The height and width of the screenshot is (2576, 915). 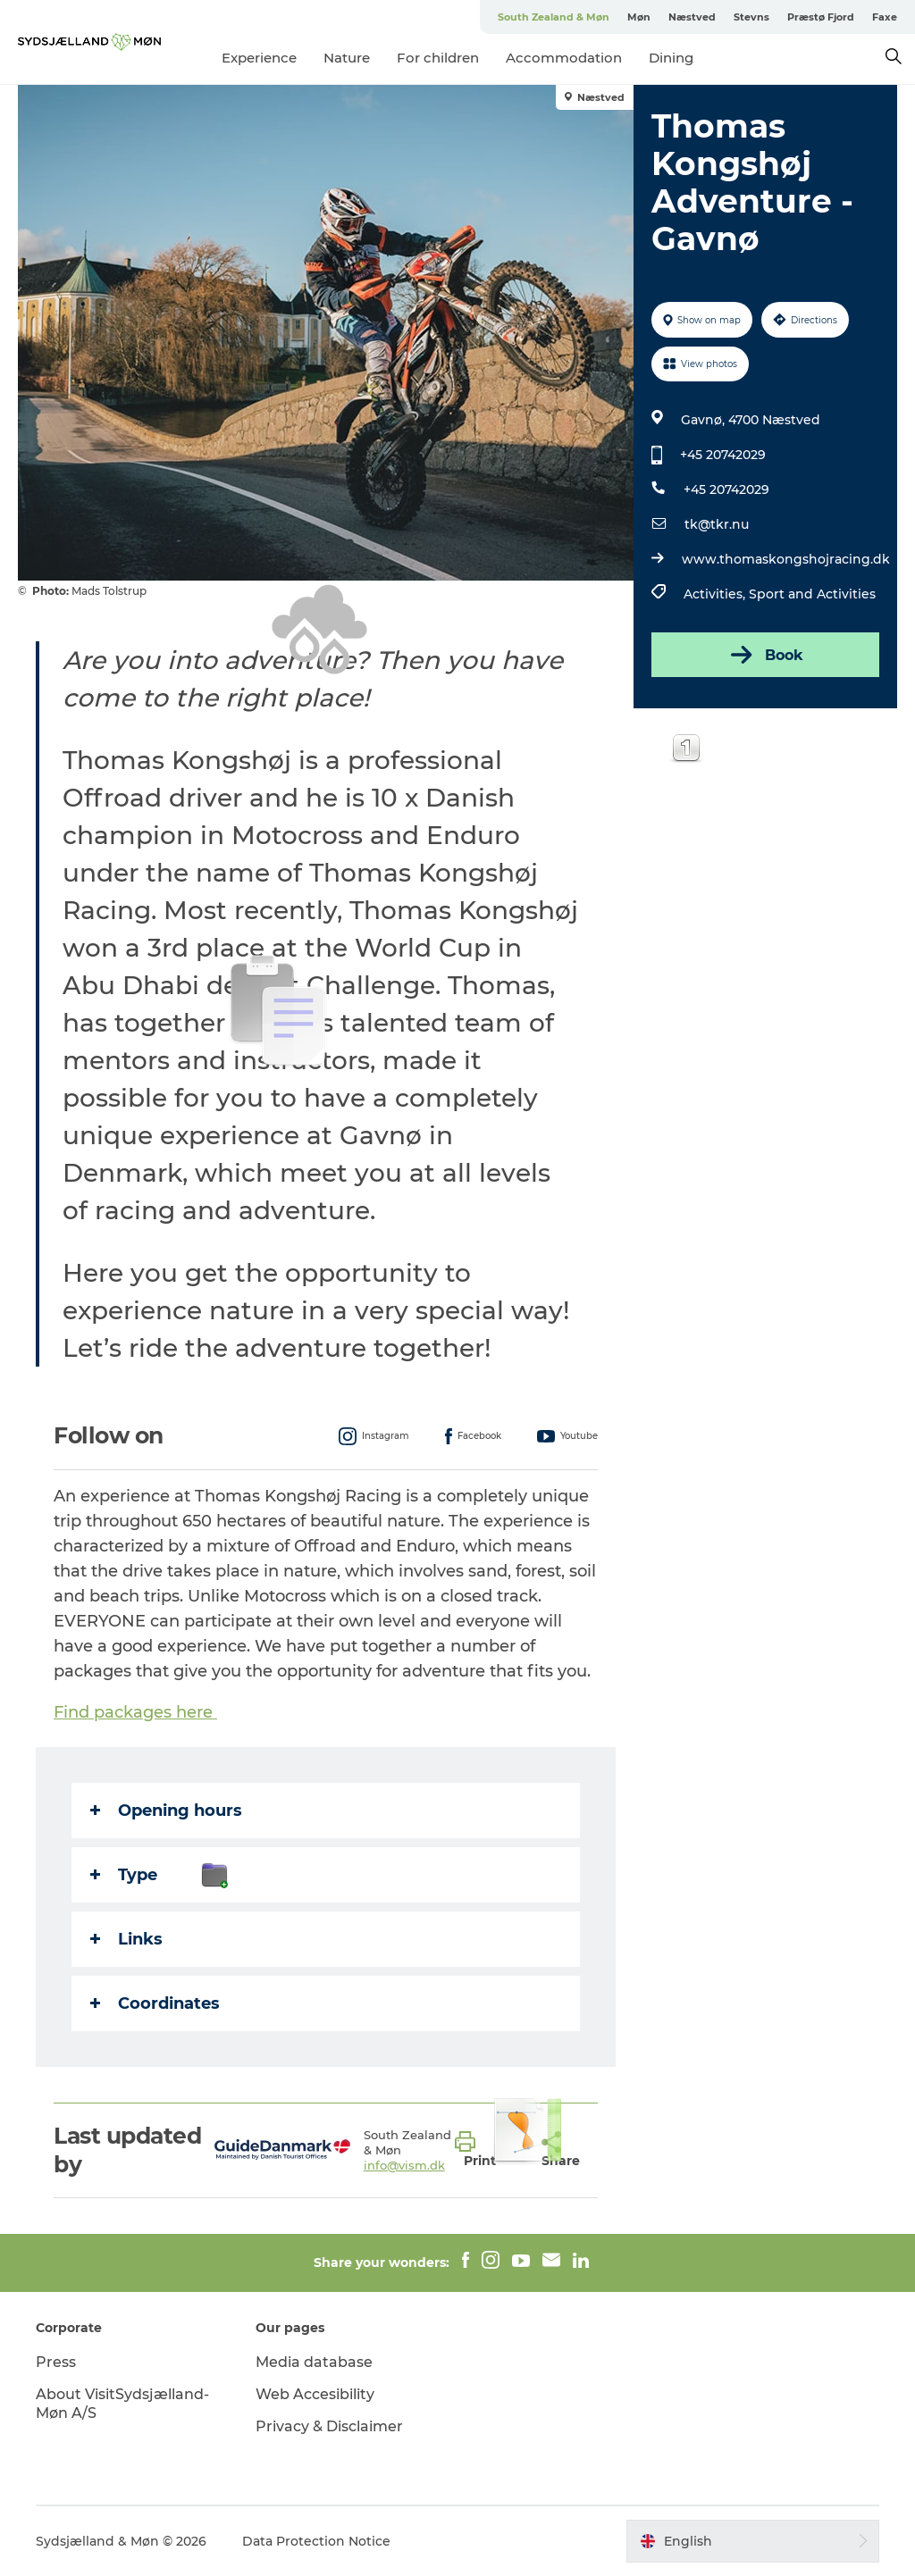 What do you see at coordinates (526, 2129) in the screenshot?
I see `a vector drawing or illustration template file` at bounding box center [526, 2129].